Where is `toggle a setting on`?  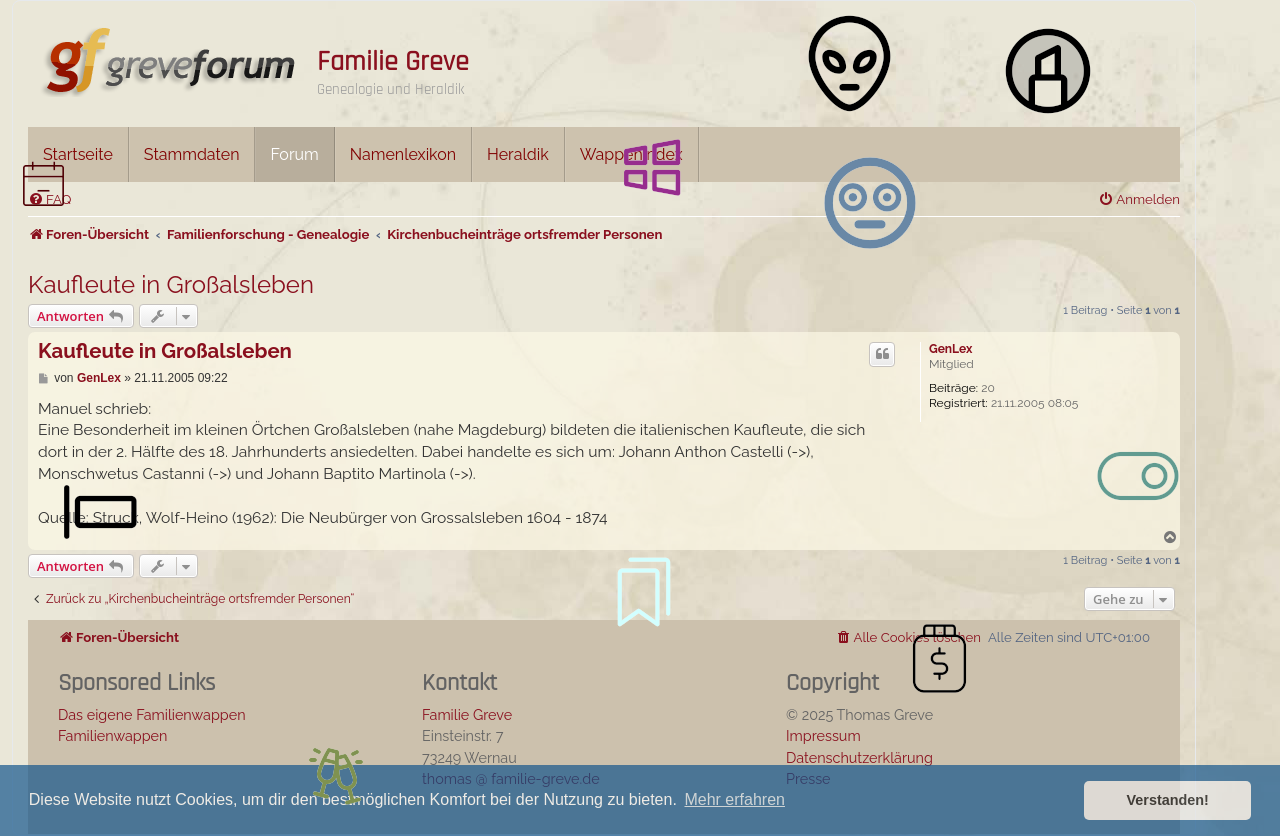 toggle a setting on is located at coordinates (1138, 476).